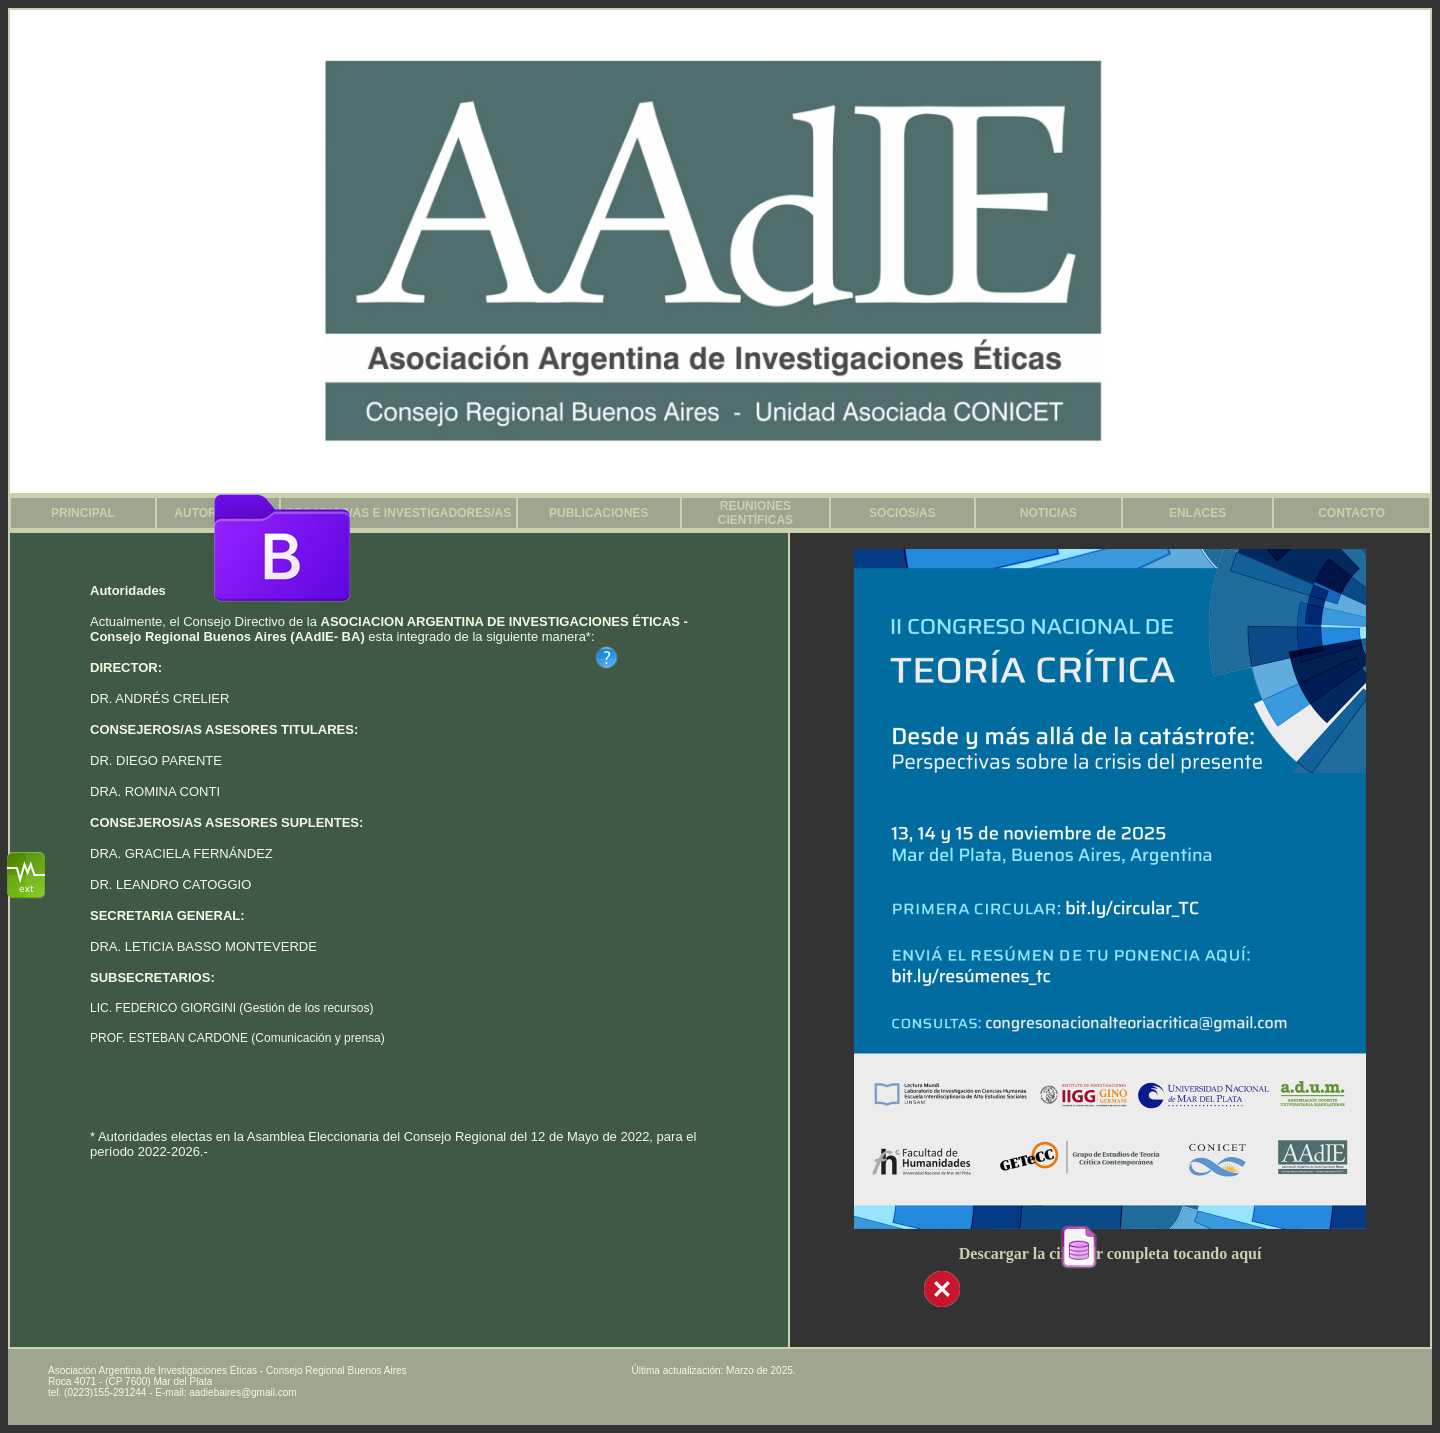  I want to click on folder containing bootstrap framework files, so click(281, 551).